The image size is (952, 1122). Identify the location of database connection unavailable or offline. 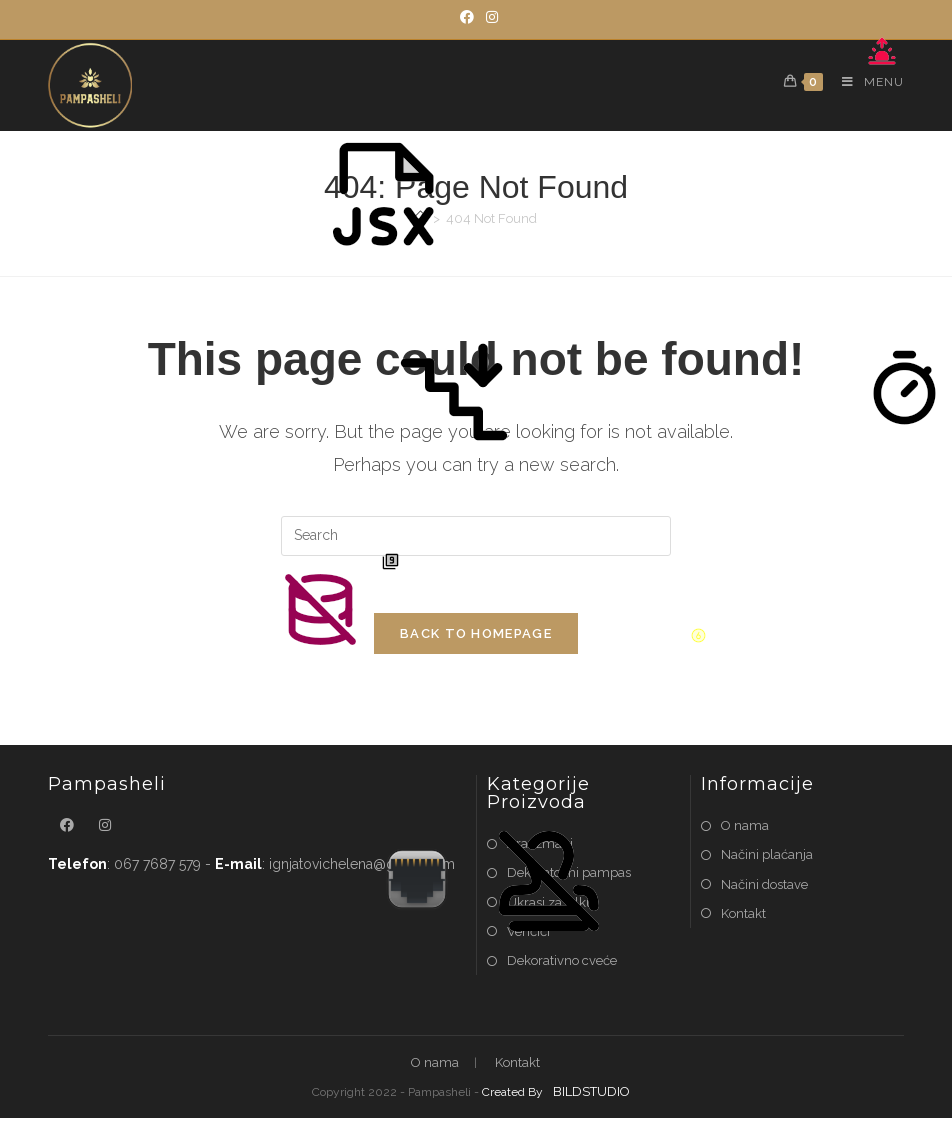
(320, 609).